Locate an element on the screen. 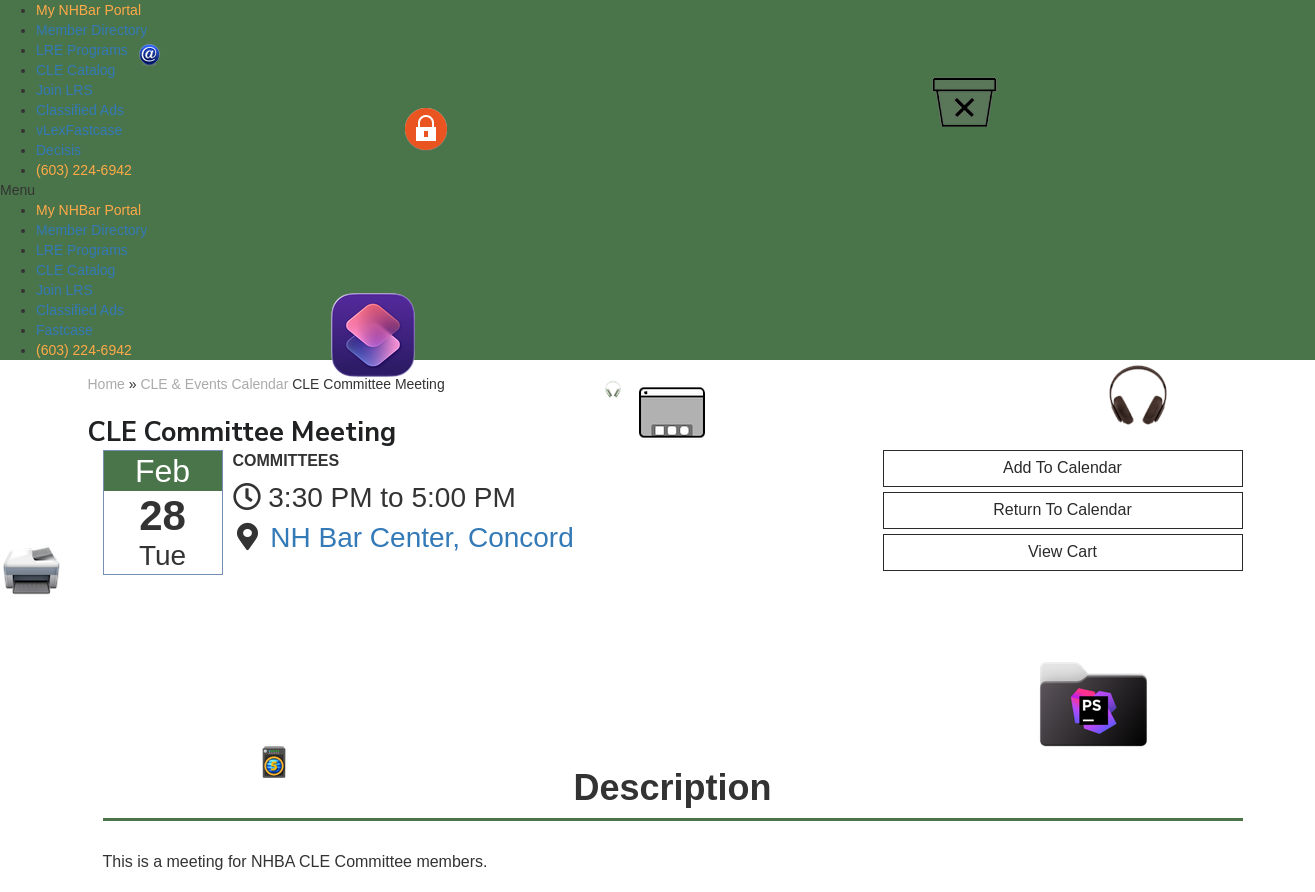  folder containing phpstorm project files is located at coordinates (1093, 707).